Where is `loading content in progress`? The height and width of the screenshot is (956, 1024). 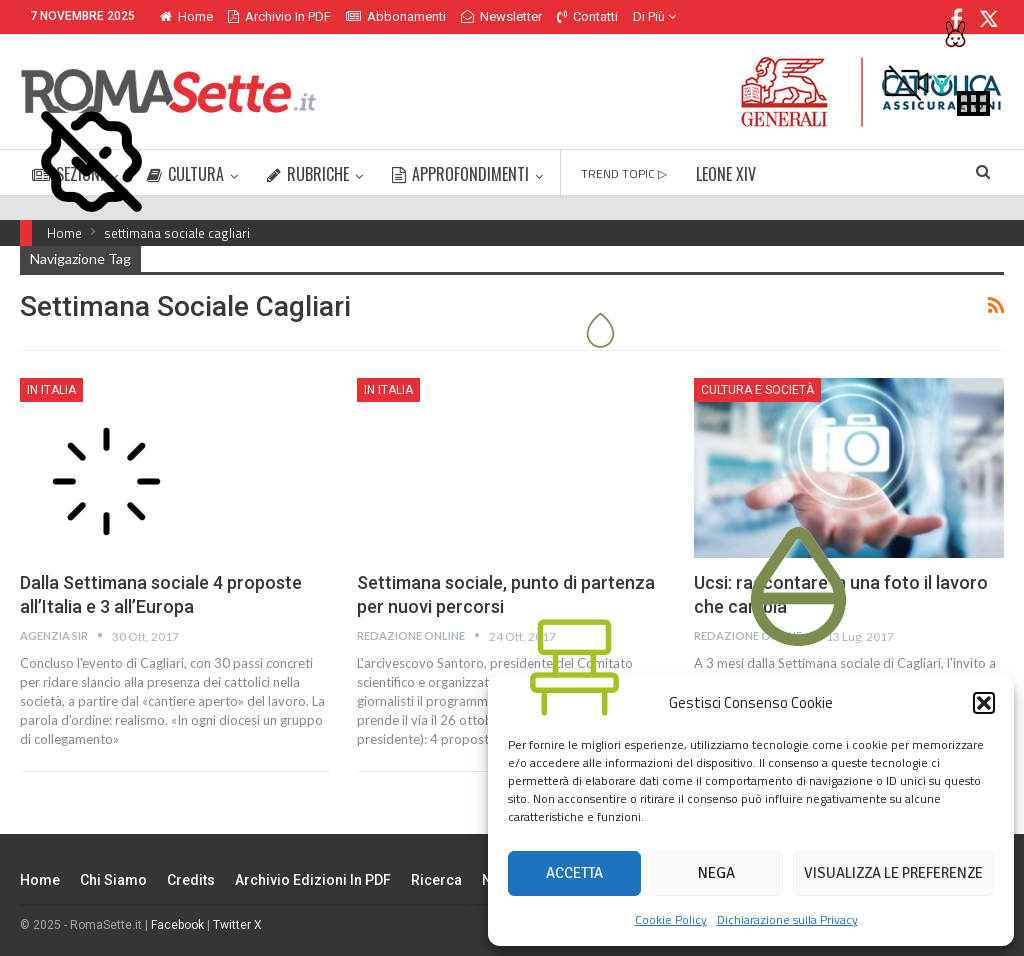 loading content in progress is located at coordinates (106, 481).